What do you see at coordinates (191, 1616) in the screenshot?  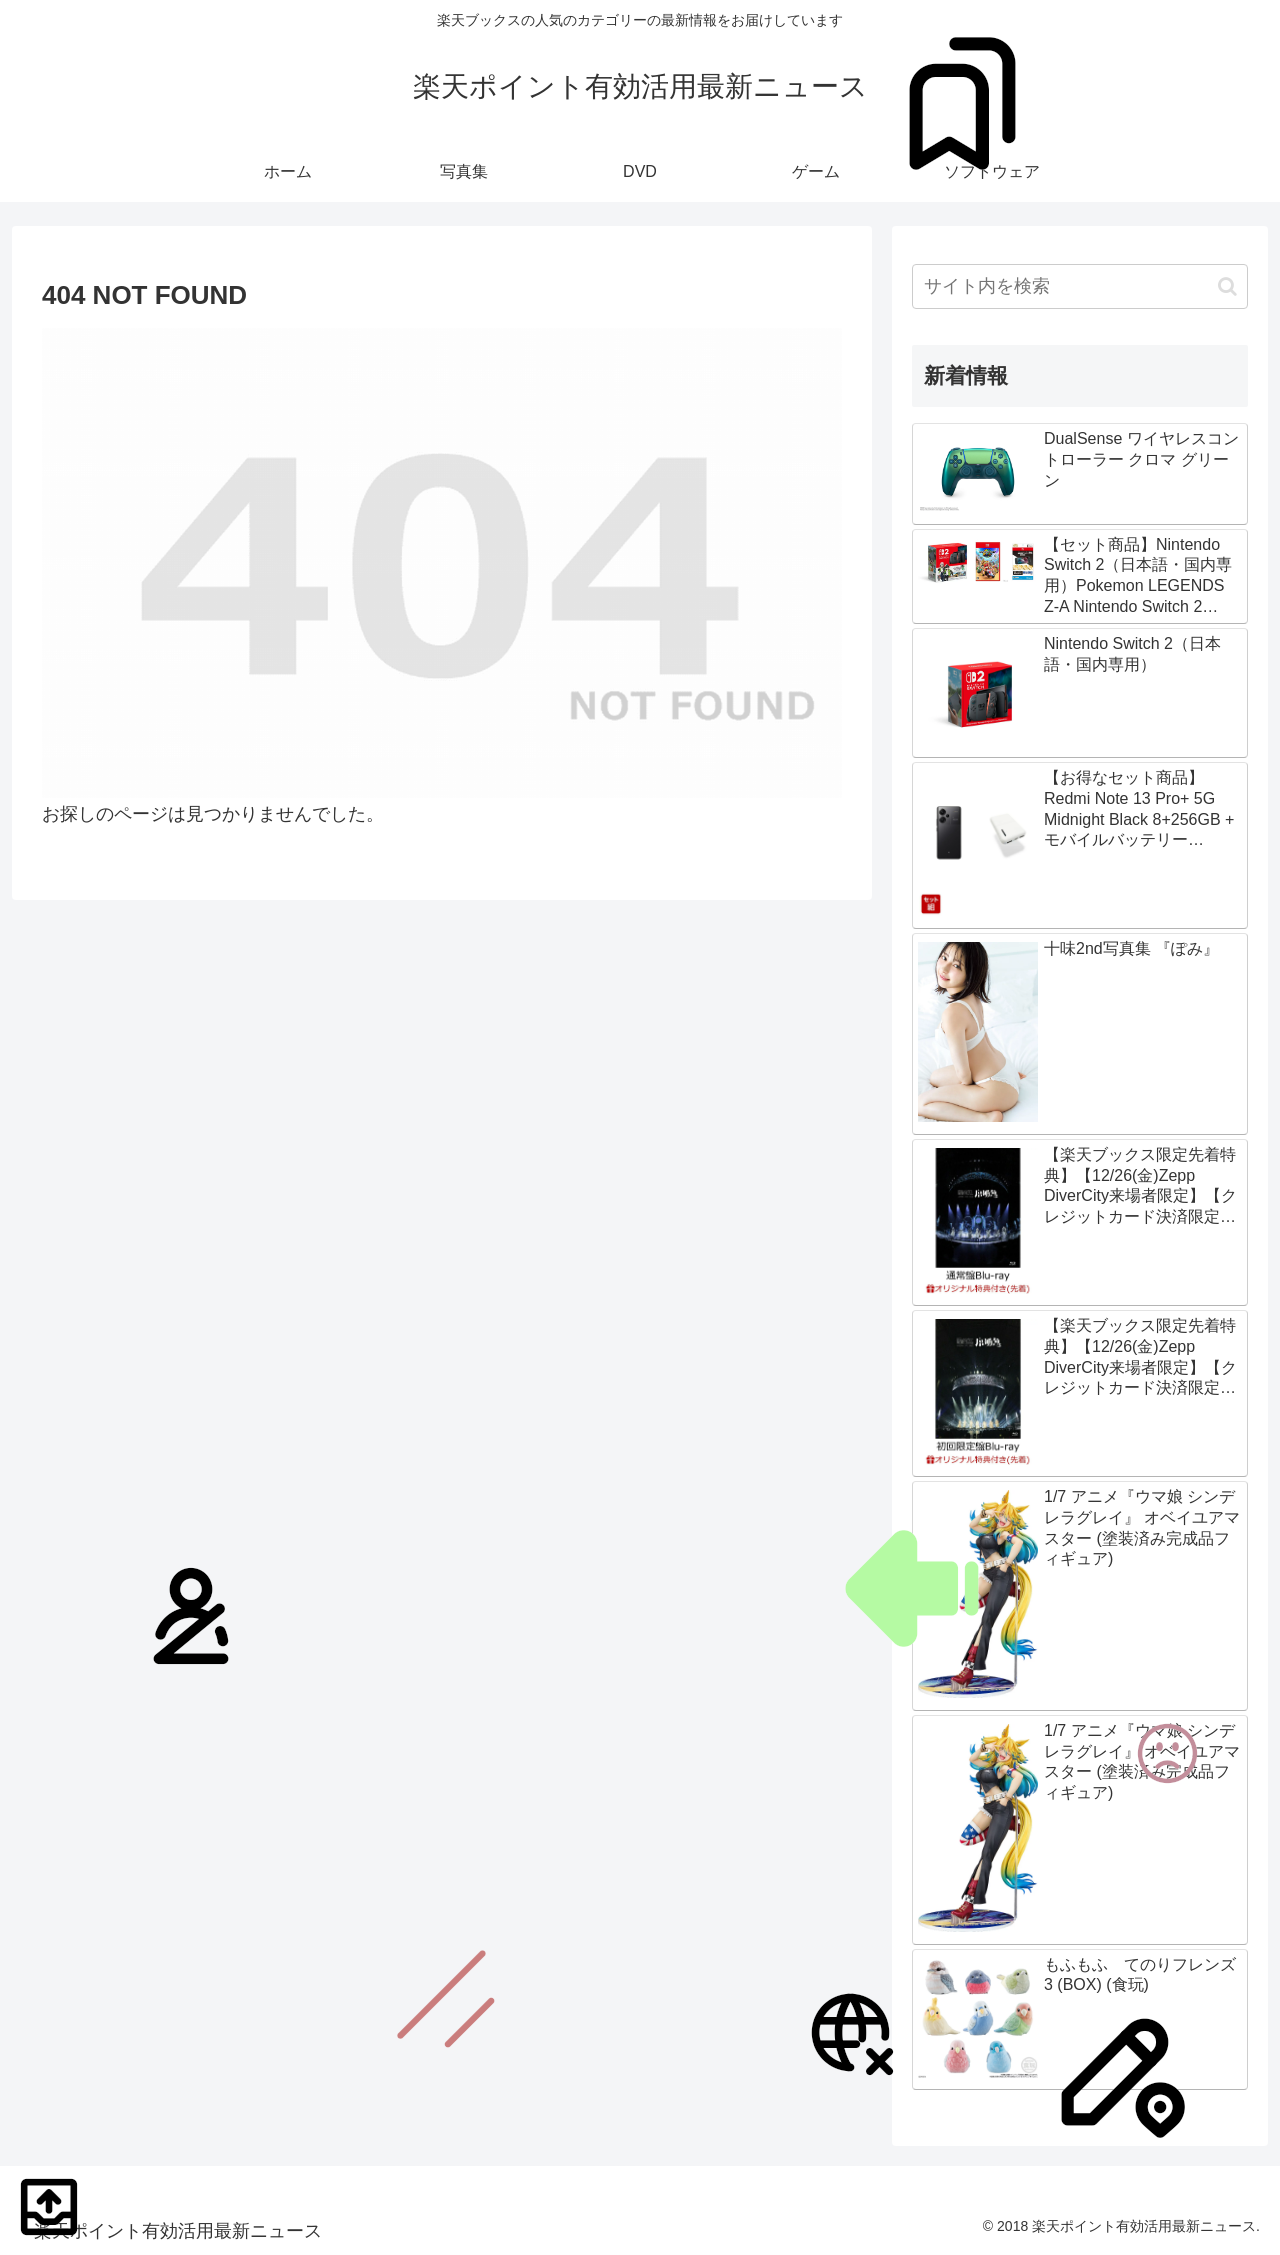 I see `fasten seatbelt reminder` at bounding box center [191, 1616].